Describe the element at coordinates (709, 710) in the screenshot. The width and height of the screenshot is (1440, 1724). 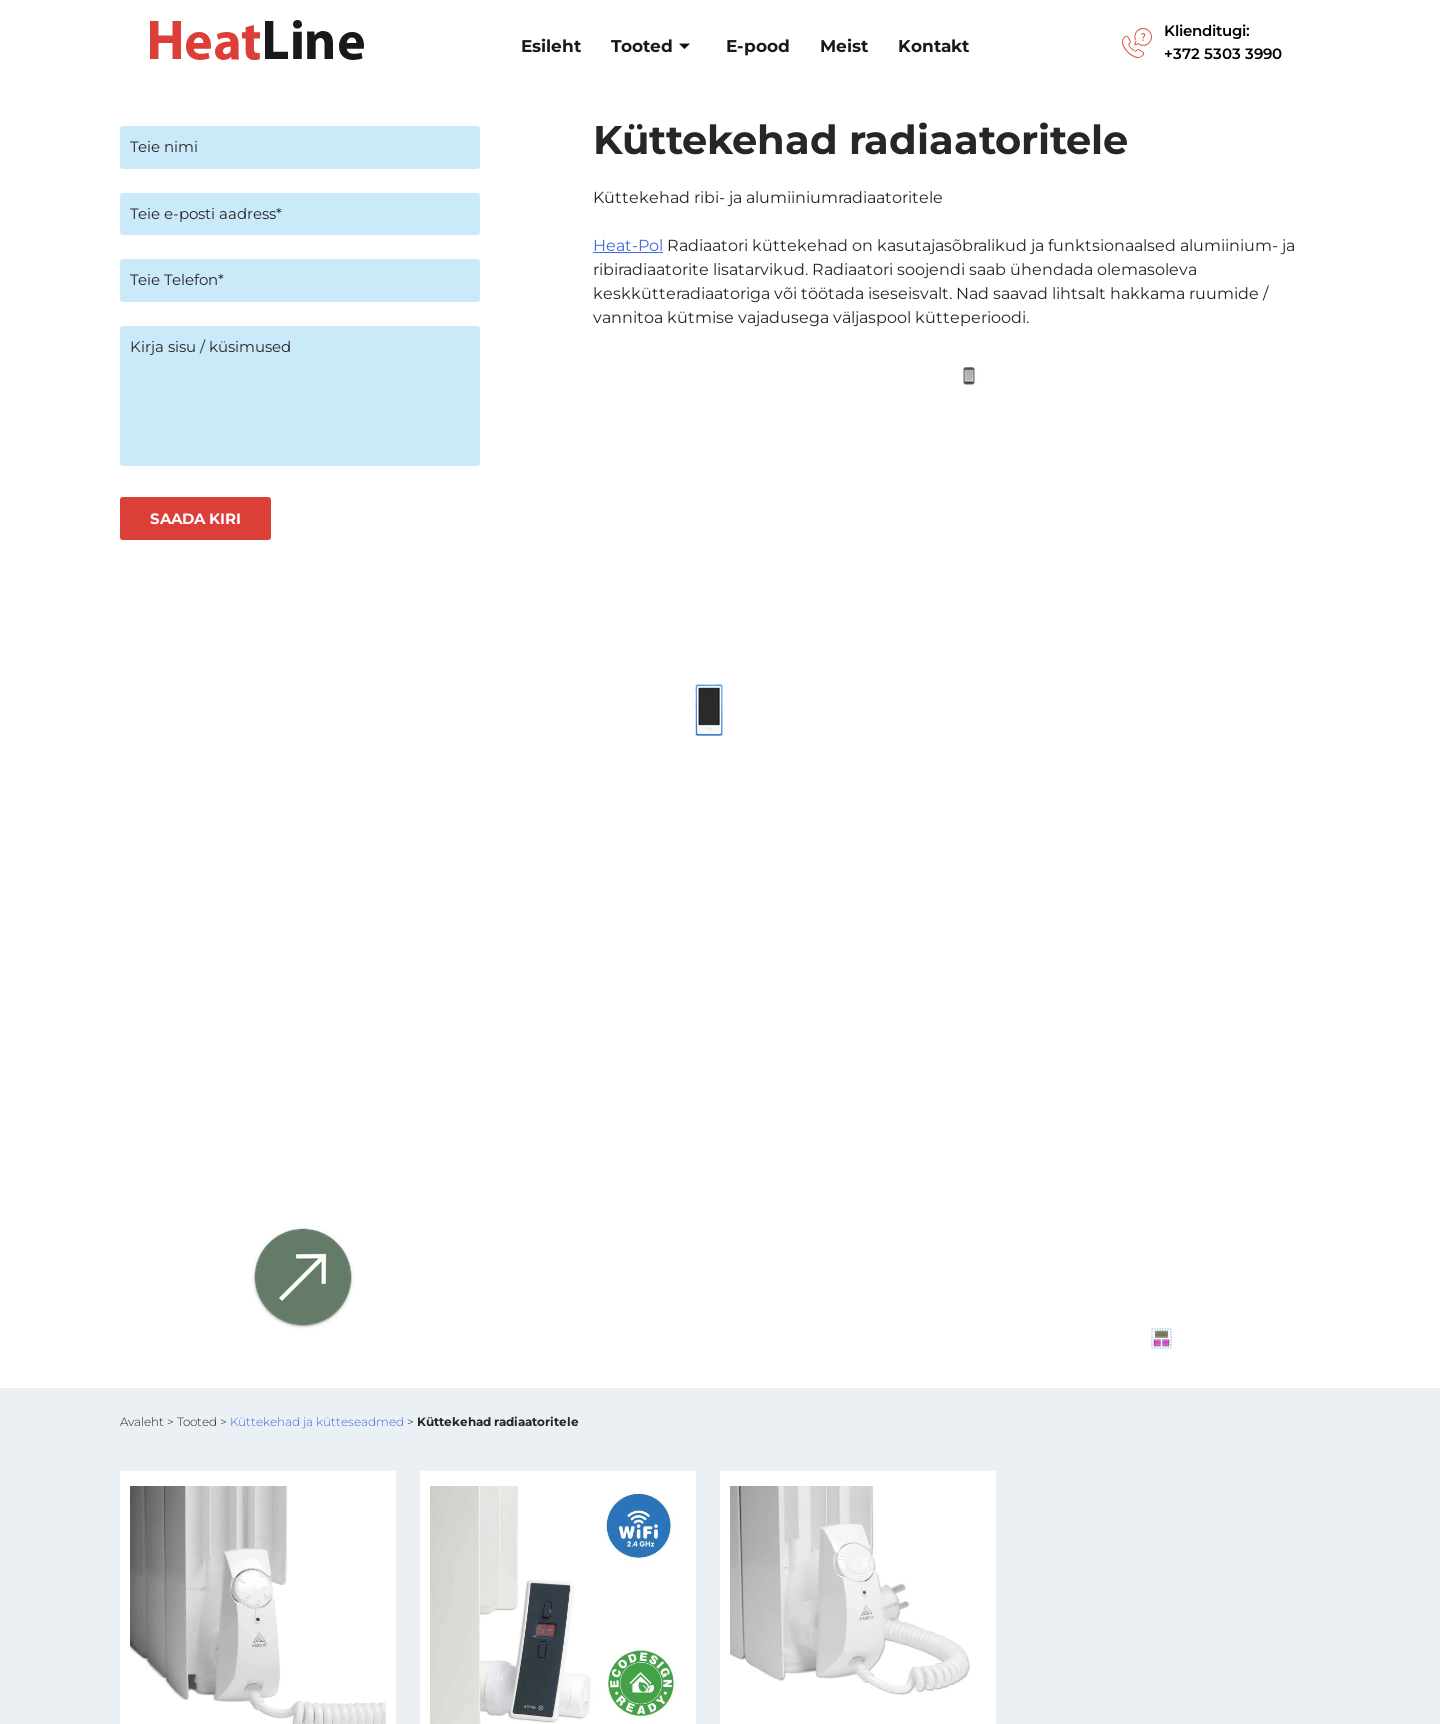
I see `iPod nano device connected` at that location.